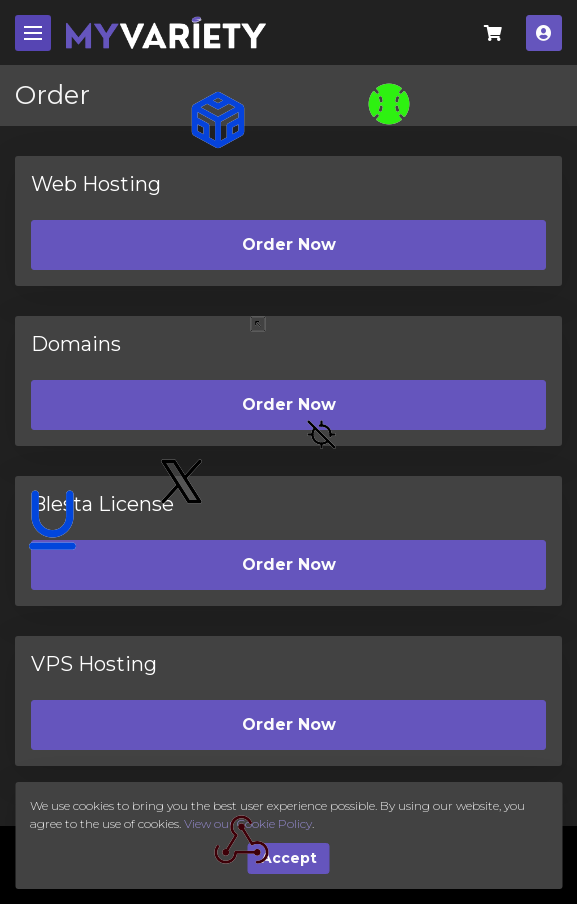 Image resolution: width=577 pixels, height=904 pixels. Describe the element at coordinates (389, 104) in the screenshot. I see `view baseball scores or stats` at that location.